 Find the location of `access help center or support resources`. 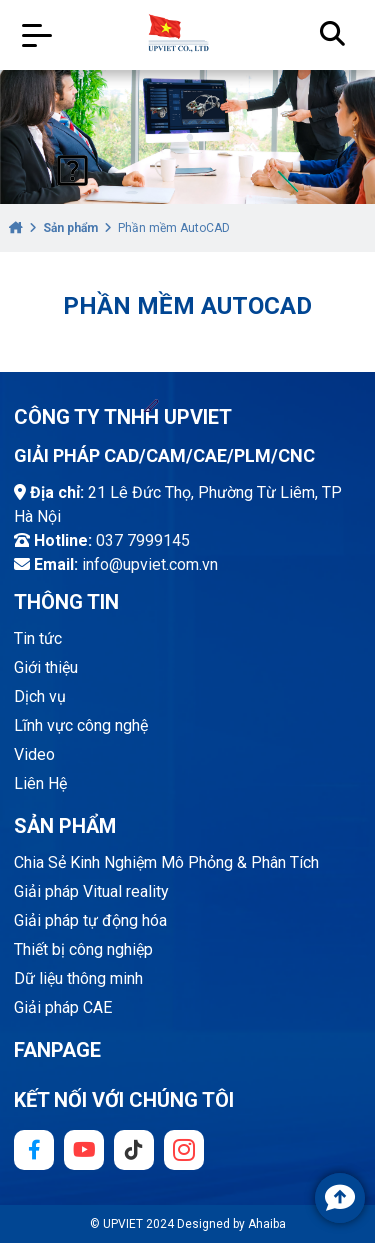

access help center or support resources is located at coordinates (72, 170).